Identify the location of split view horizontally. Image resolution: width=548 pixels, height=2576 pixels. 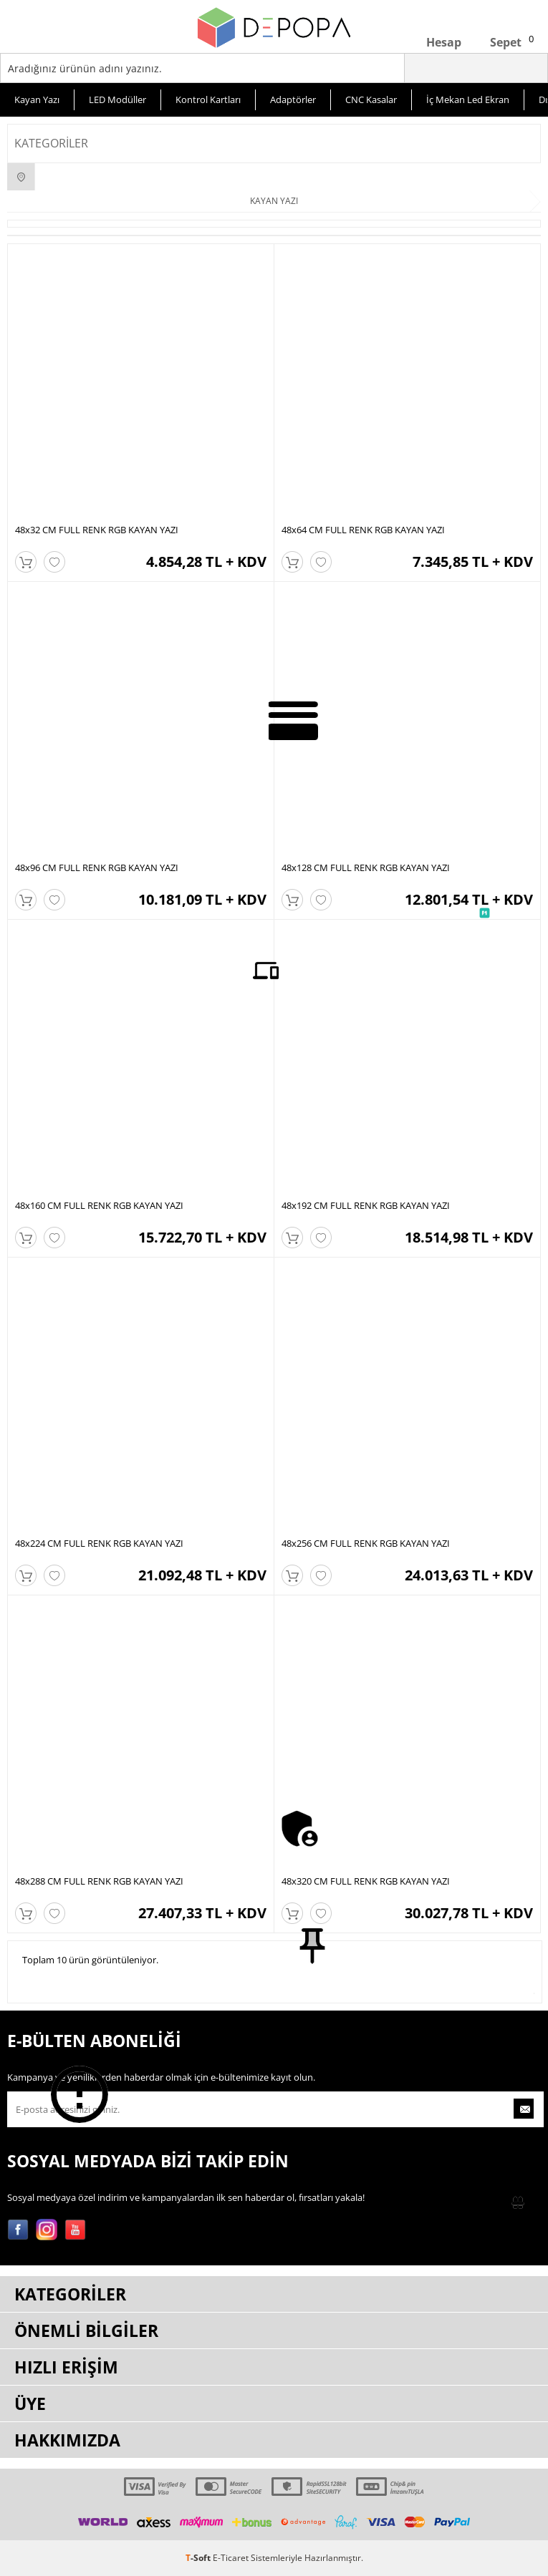
(293, 721).